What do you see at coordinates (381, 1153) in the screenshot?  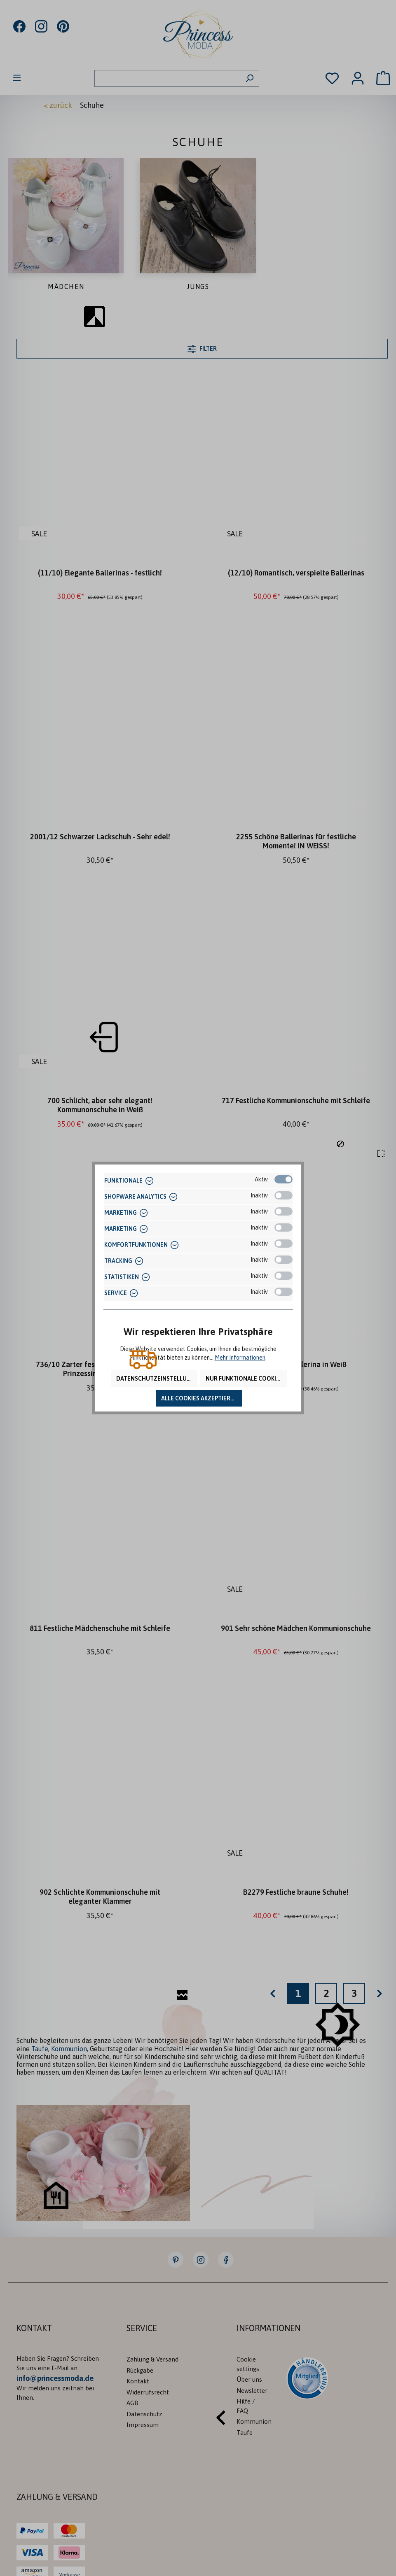 I see `flip image horizontally` at bounding box center [381, 1153].